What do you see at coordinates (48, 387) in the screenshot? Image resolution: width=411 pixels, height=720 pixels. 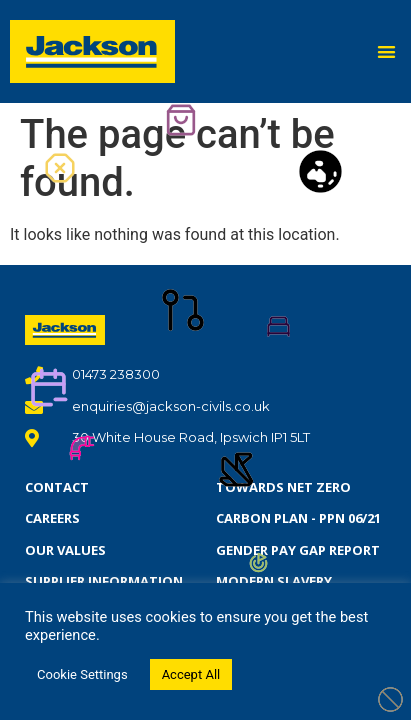 I see `remove an event from your calendar` at bounding box center [48, 387].